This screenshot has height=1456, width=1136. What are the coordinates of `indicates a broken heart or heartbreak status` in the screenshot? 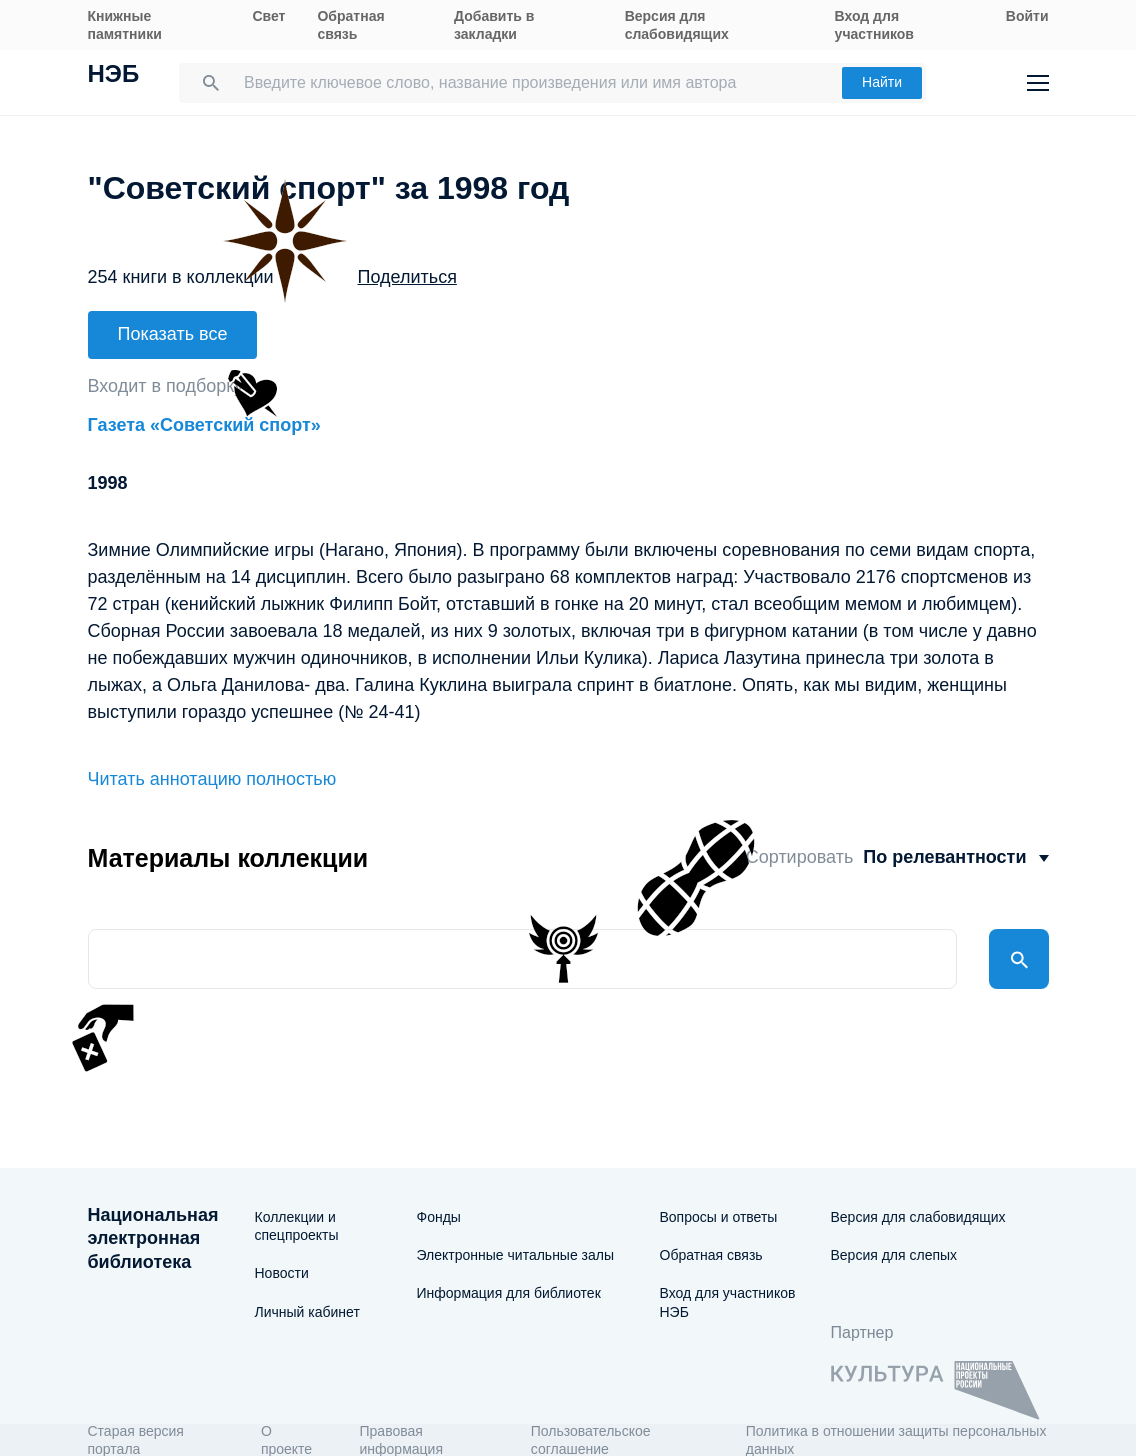 It's located at (253, 393).